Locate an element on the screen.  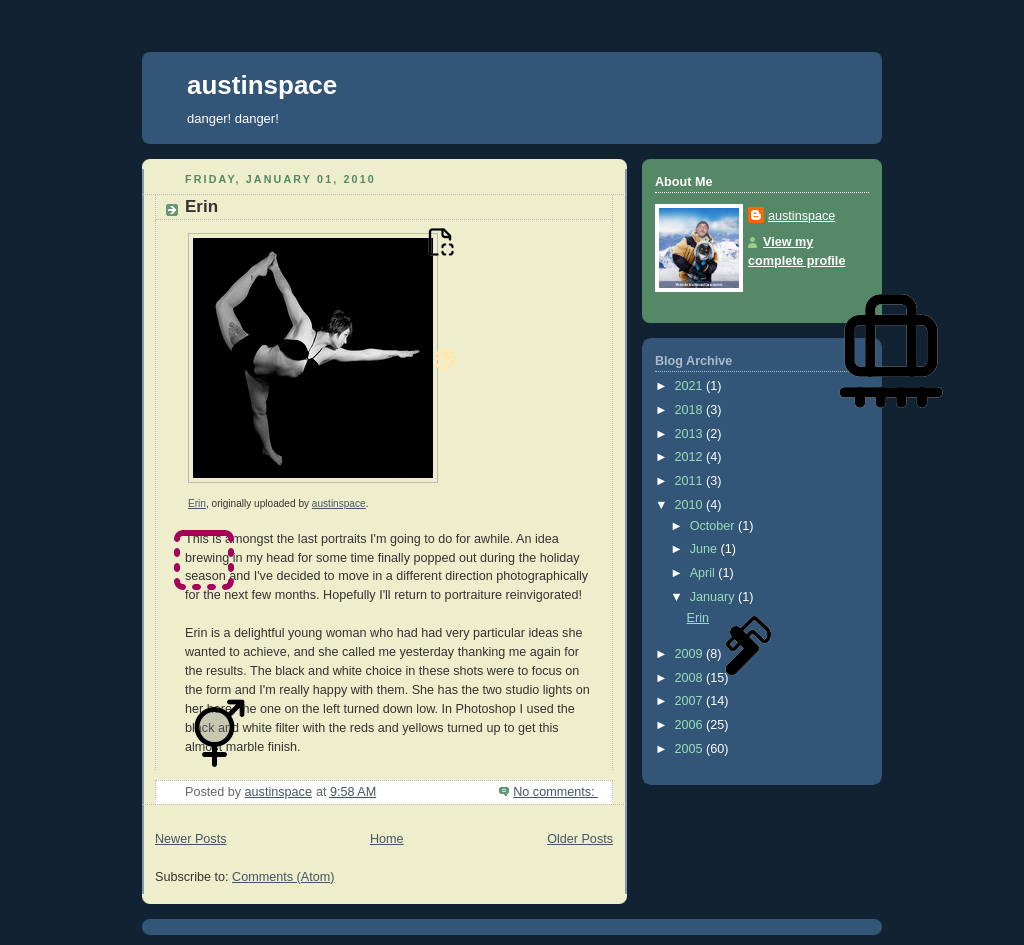
scan a document is located at coordinates (440, 242).